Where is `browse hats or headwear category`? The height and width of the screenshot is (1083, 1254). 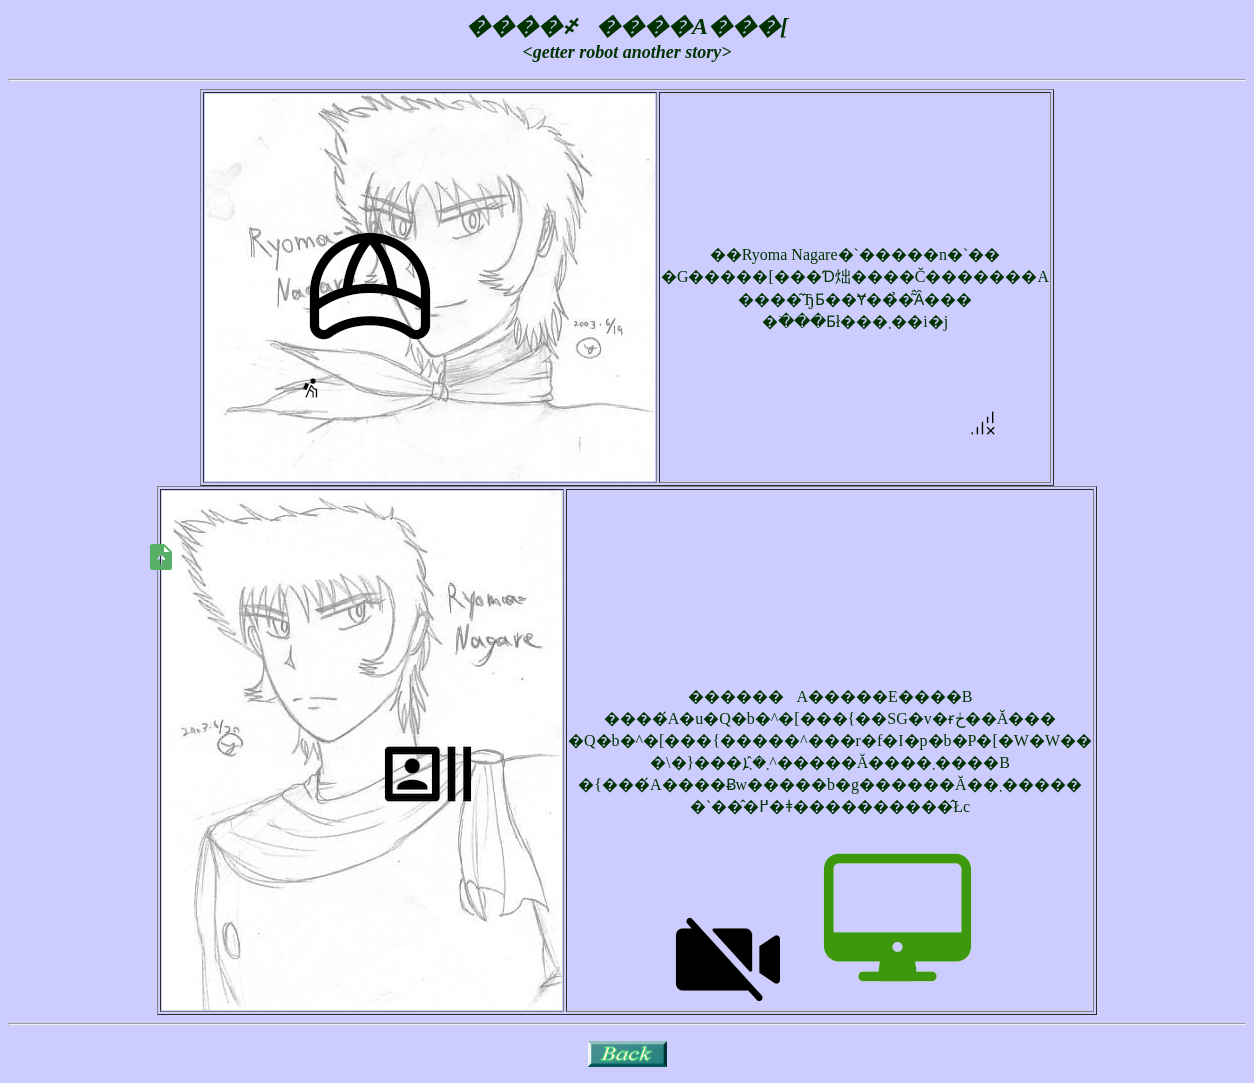
browse hats or headwear category is located at coordinates (370, 293).